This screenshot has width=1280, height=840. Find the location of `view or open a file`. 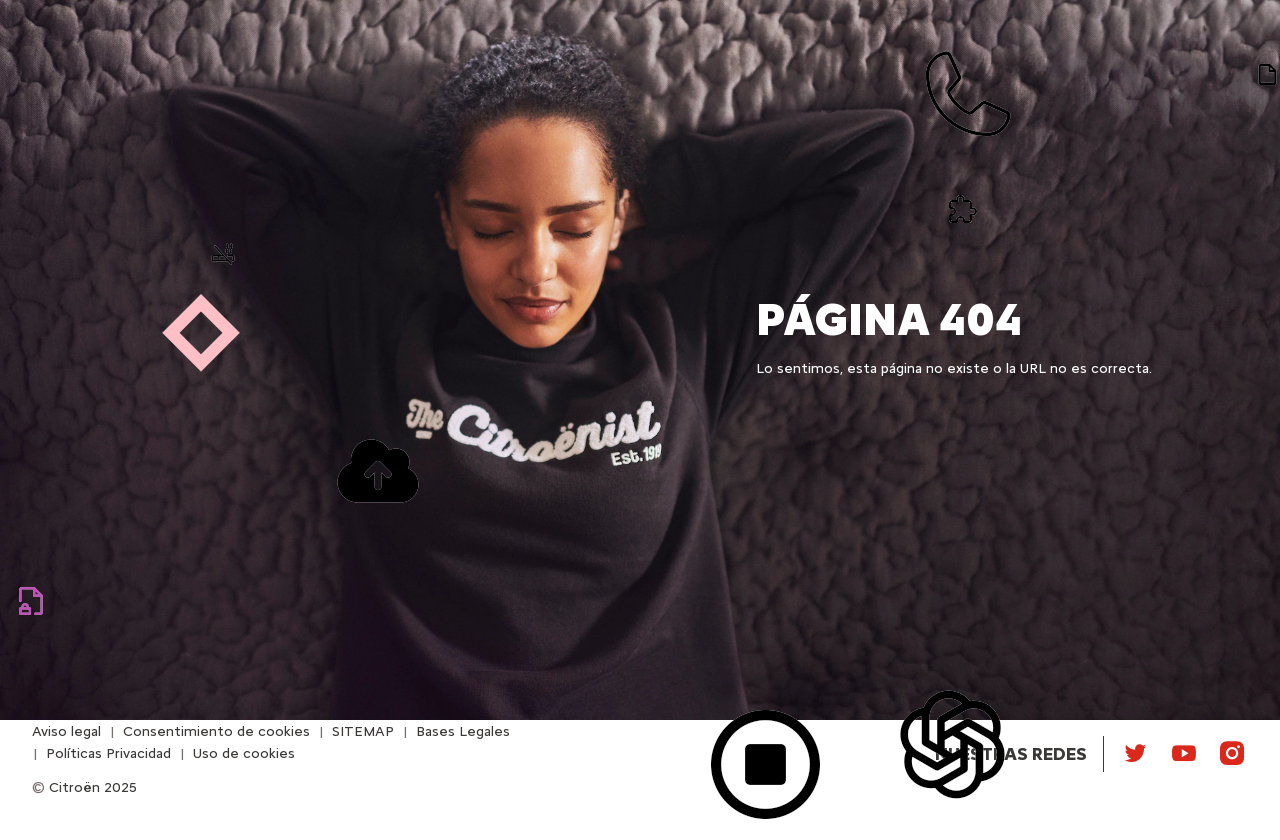

view or open a file is located at coordinates (1267, 74).